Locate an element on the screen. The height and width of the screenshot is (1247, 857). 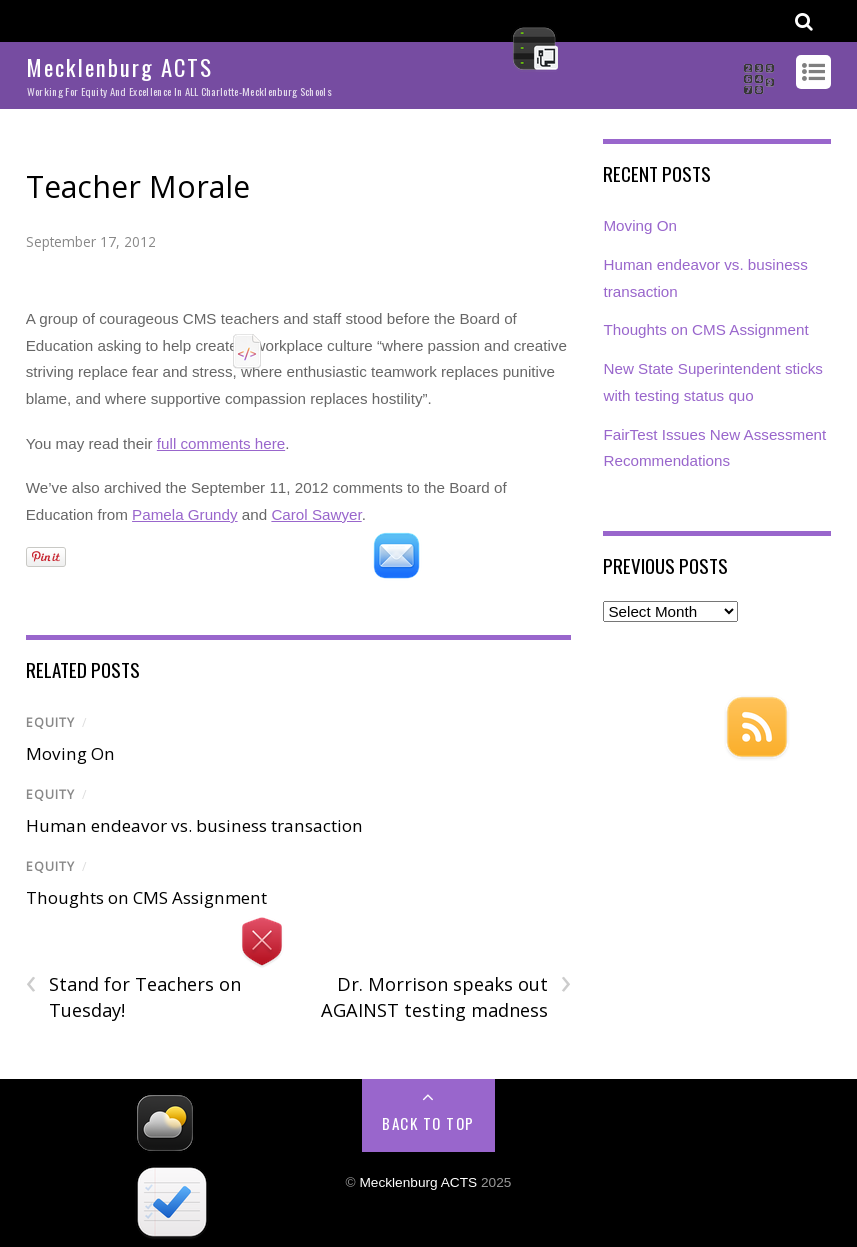
open the Mail app is located at coordinates (396, 555).